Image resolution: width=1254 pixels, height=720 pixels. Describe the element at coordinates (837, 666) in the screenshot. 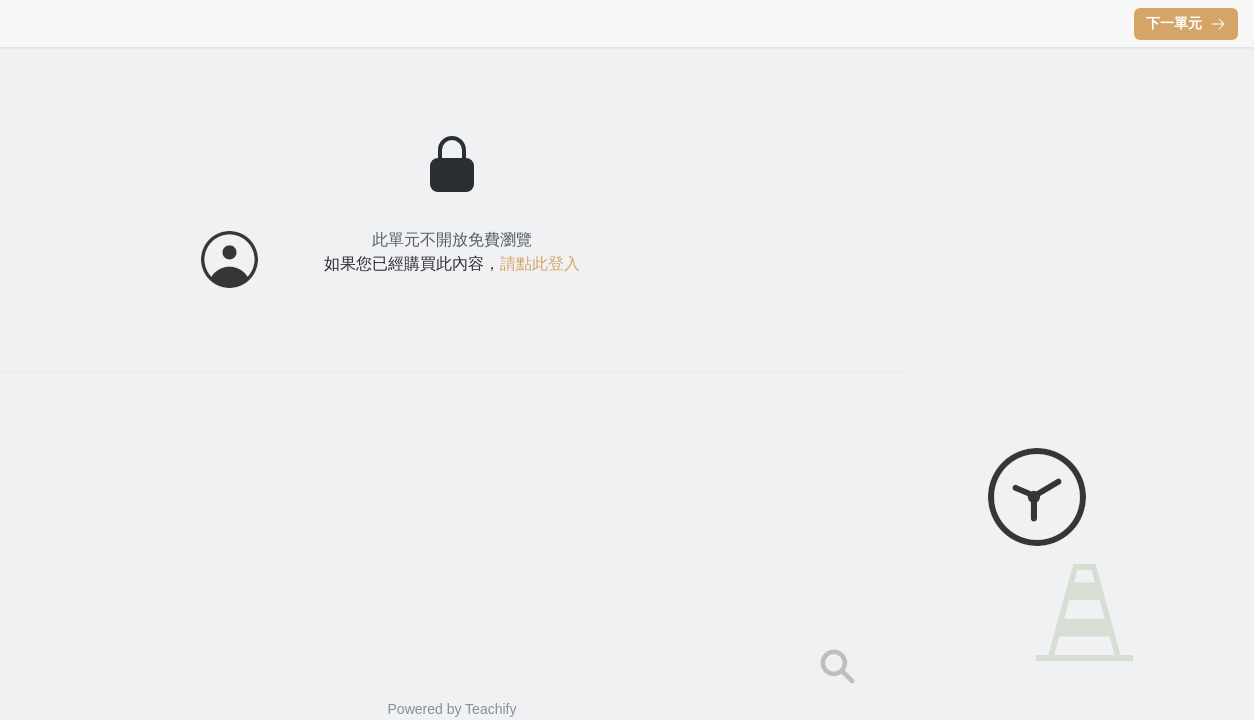

I see `access search settings and preferences` at that location.